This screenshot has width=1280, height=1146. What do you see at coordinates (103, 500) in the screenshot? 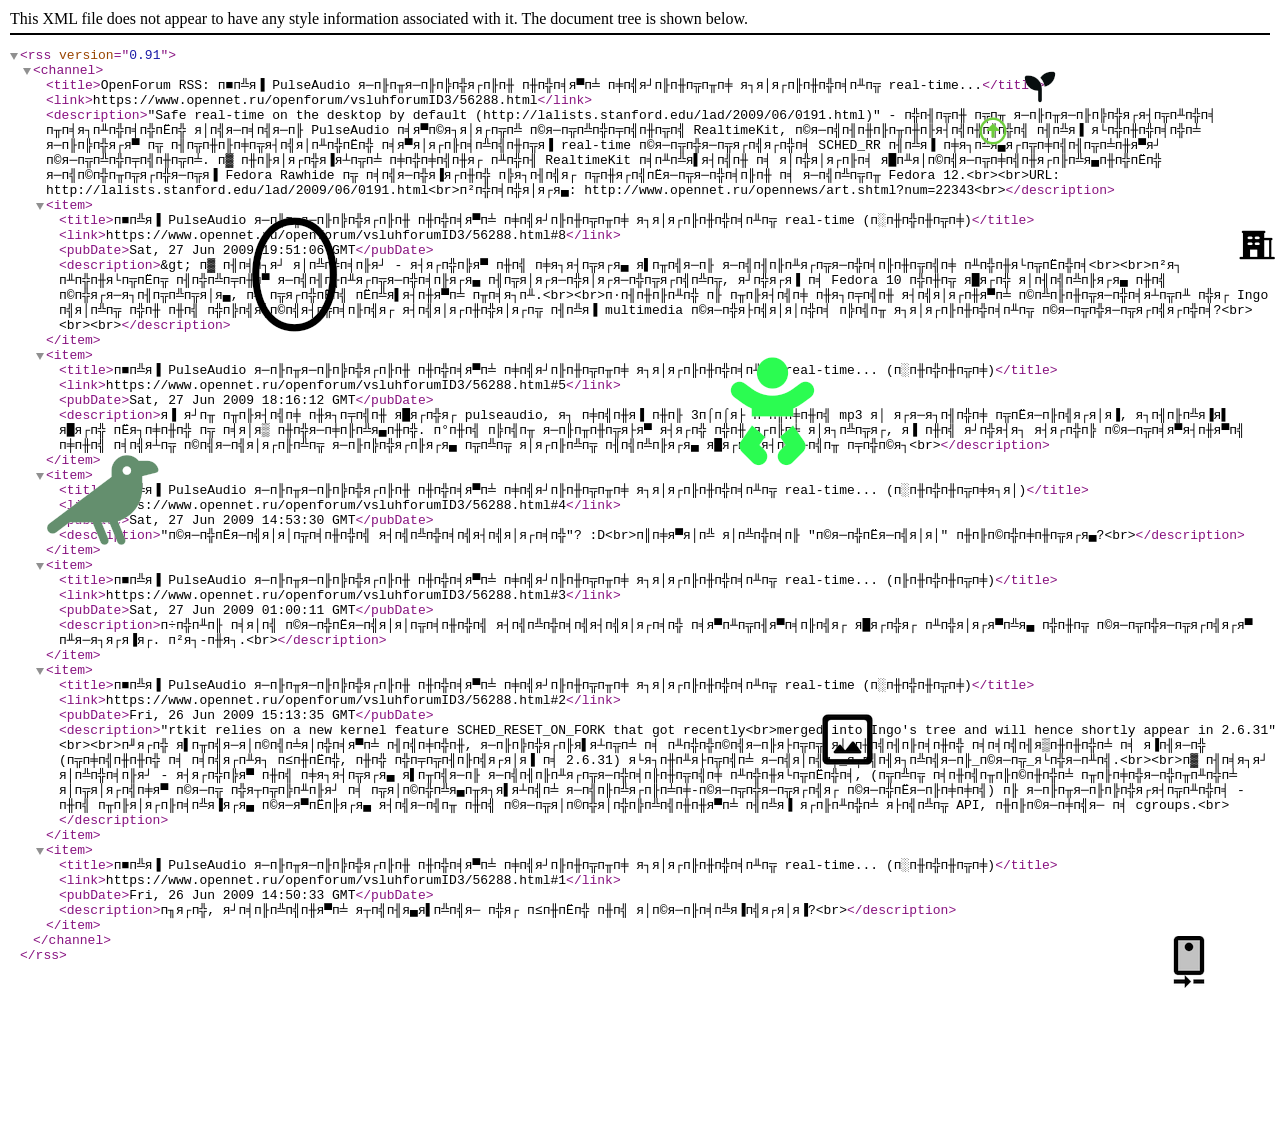
I see `crow icon from fontawesome icon set` at bounding box center [103, 500].